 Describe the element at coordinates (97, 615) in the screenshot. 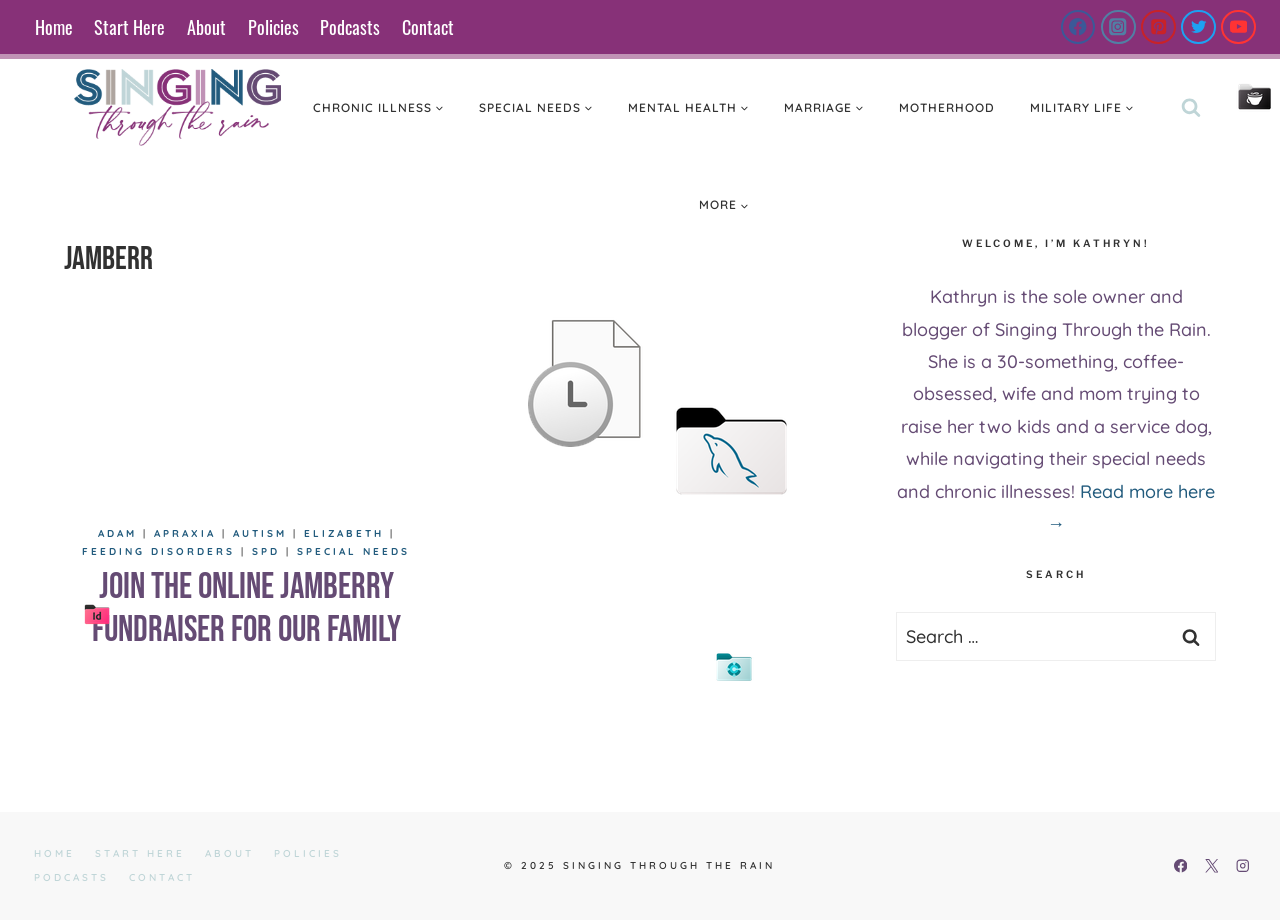

I see `folder containing adobe indesign project files` at that location.